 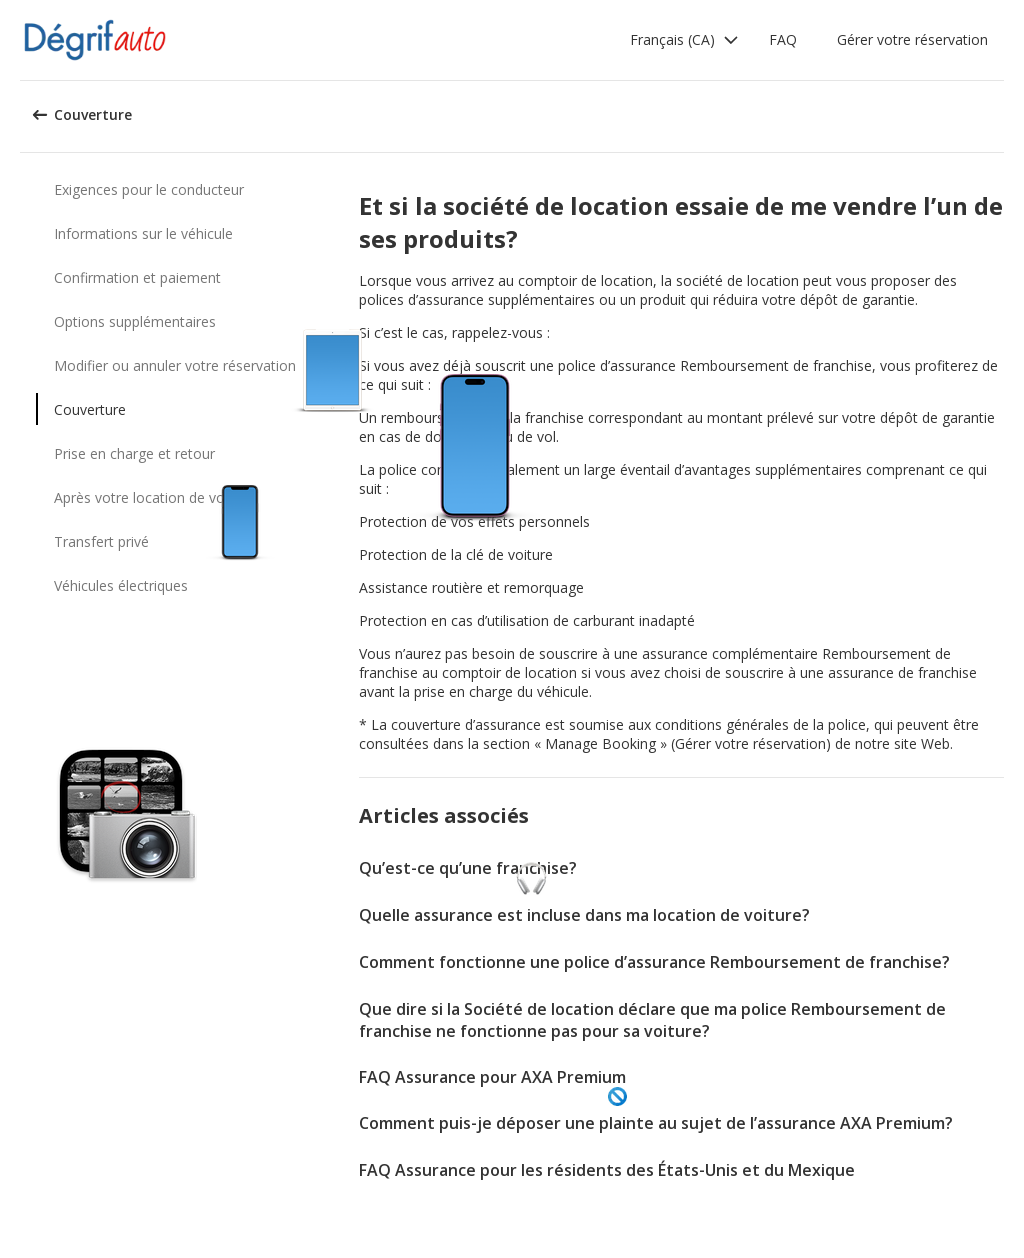 I want to click on connect bluetooth headphones, so click(x=531, y=878).